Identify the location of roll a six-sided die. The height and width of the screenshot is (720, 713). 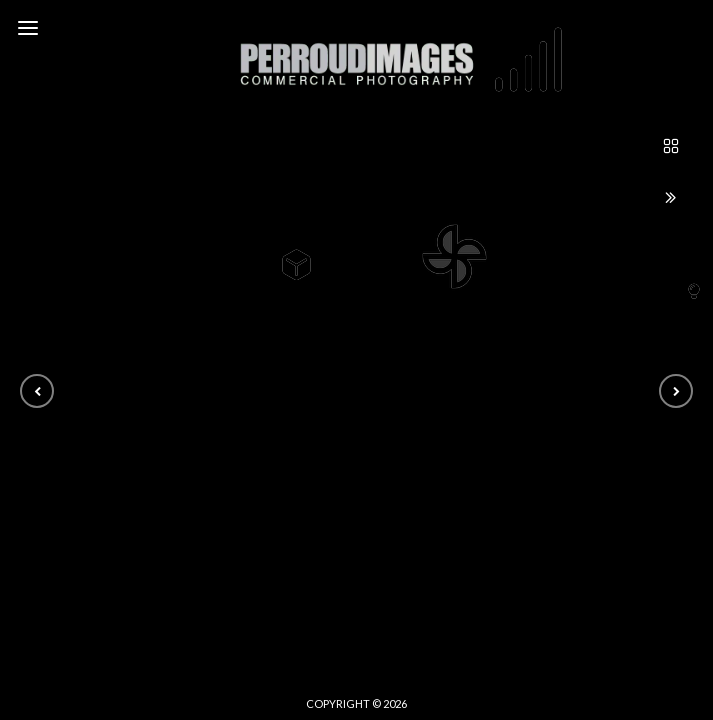
(296, 264).